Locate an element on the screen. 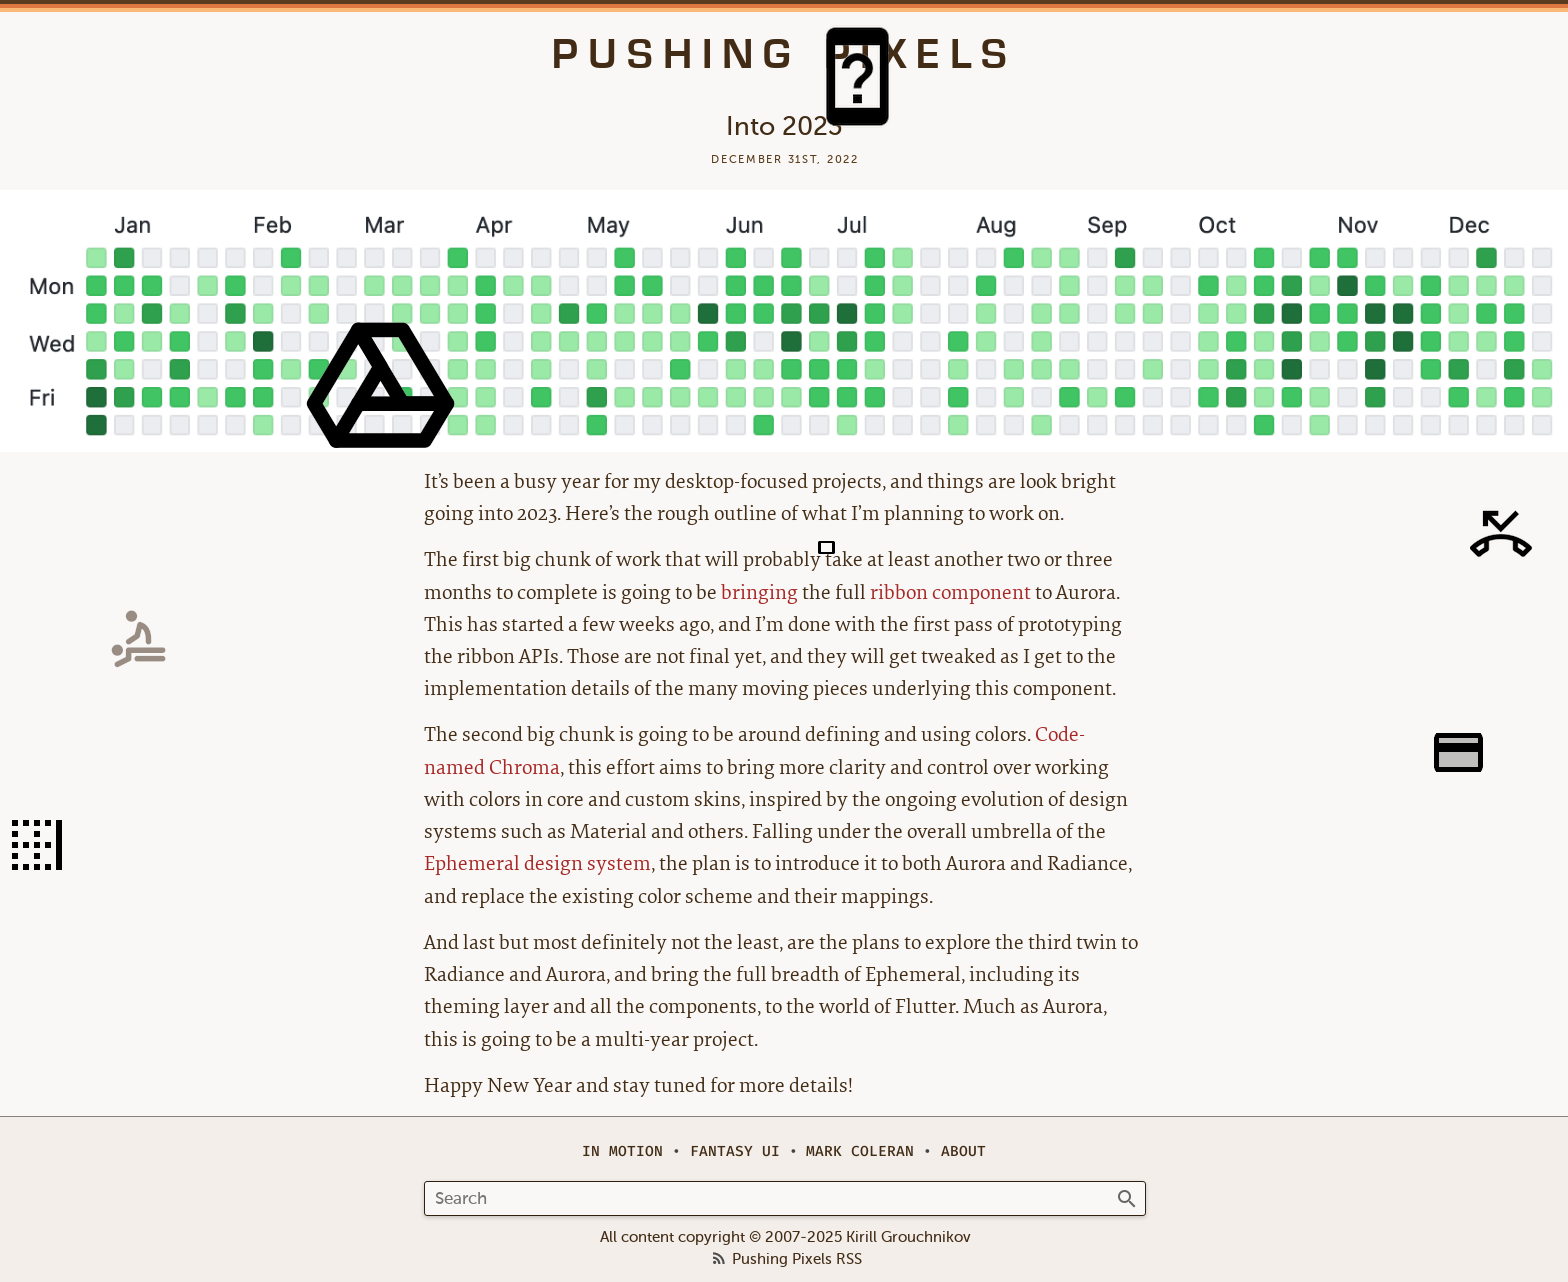 This screenshot has width=1568, height=1282. apply border to the right edge of a cell or selection is located at coordinates (37, 845).